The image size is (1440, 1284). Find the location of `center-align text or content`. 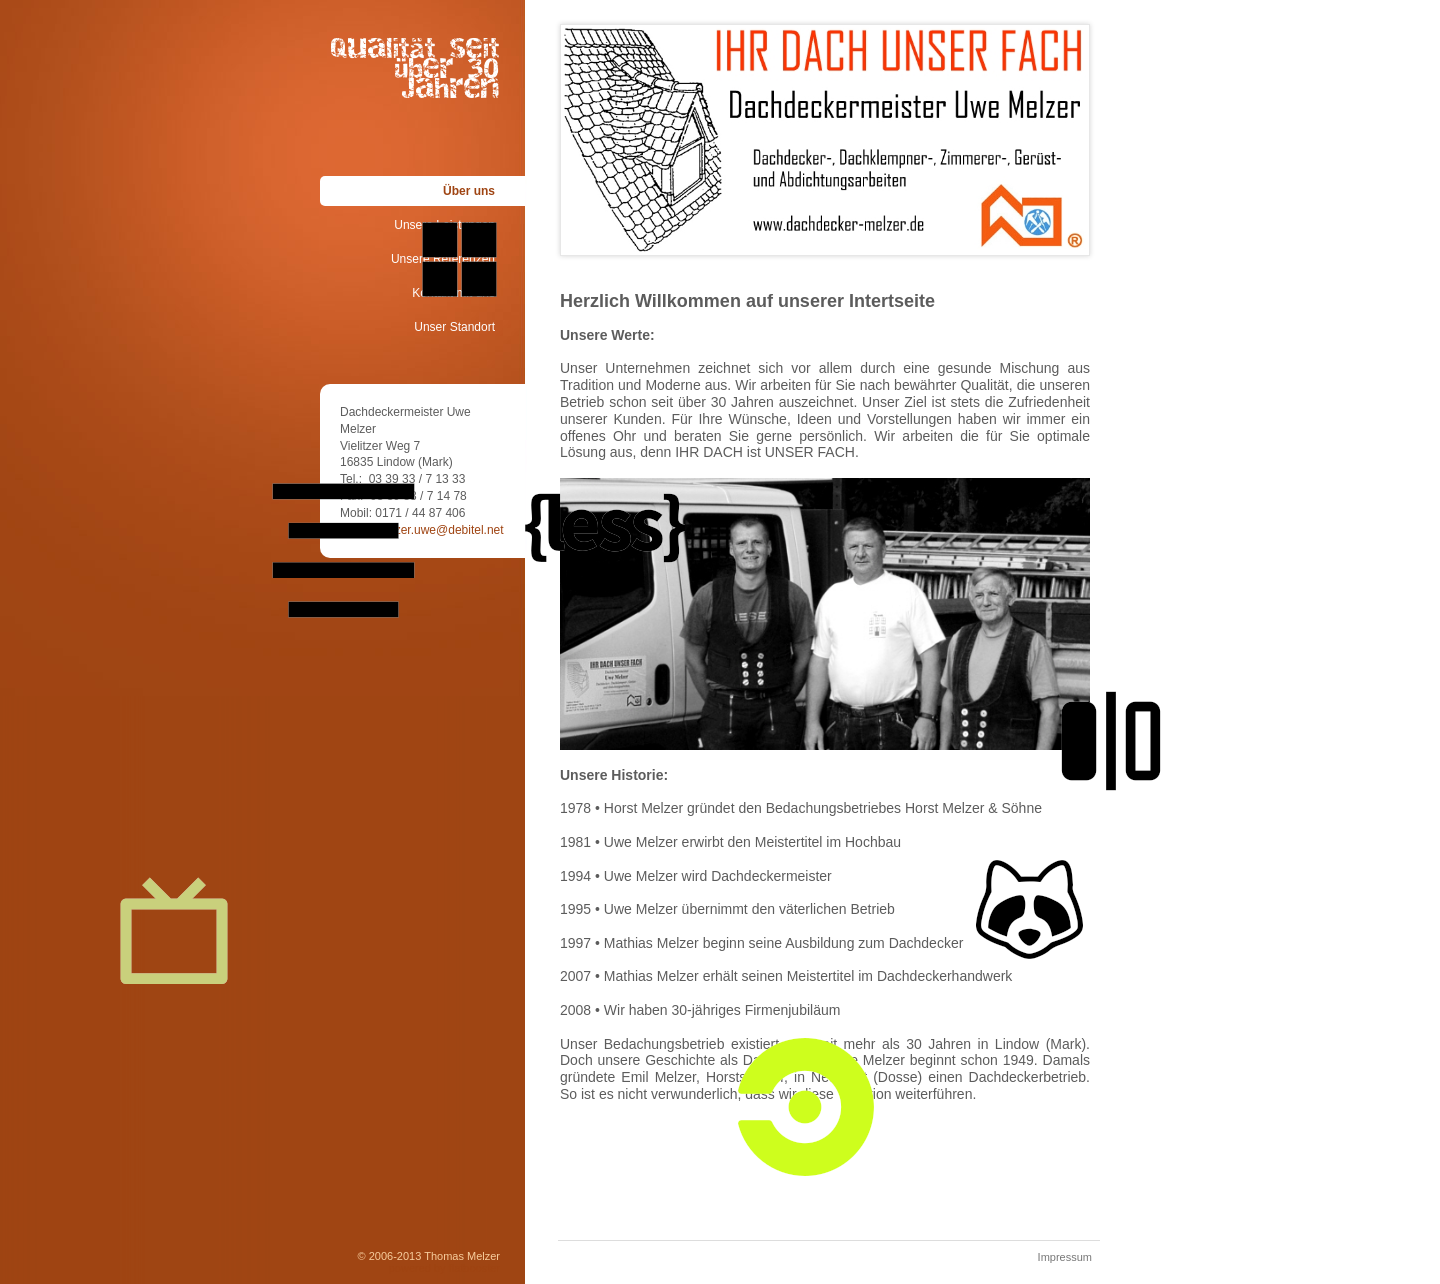

center-align text or content is located at coordinates (343, 546).